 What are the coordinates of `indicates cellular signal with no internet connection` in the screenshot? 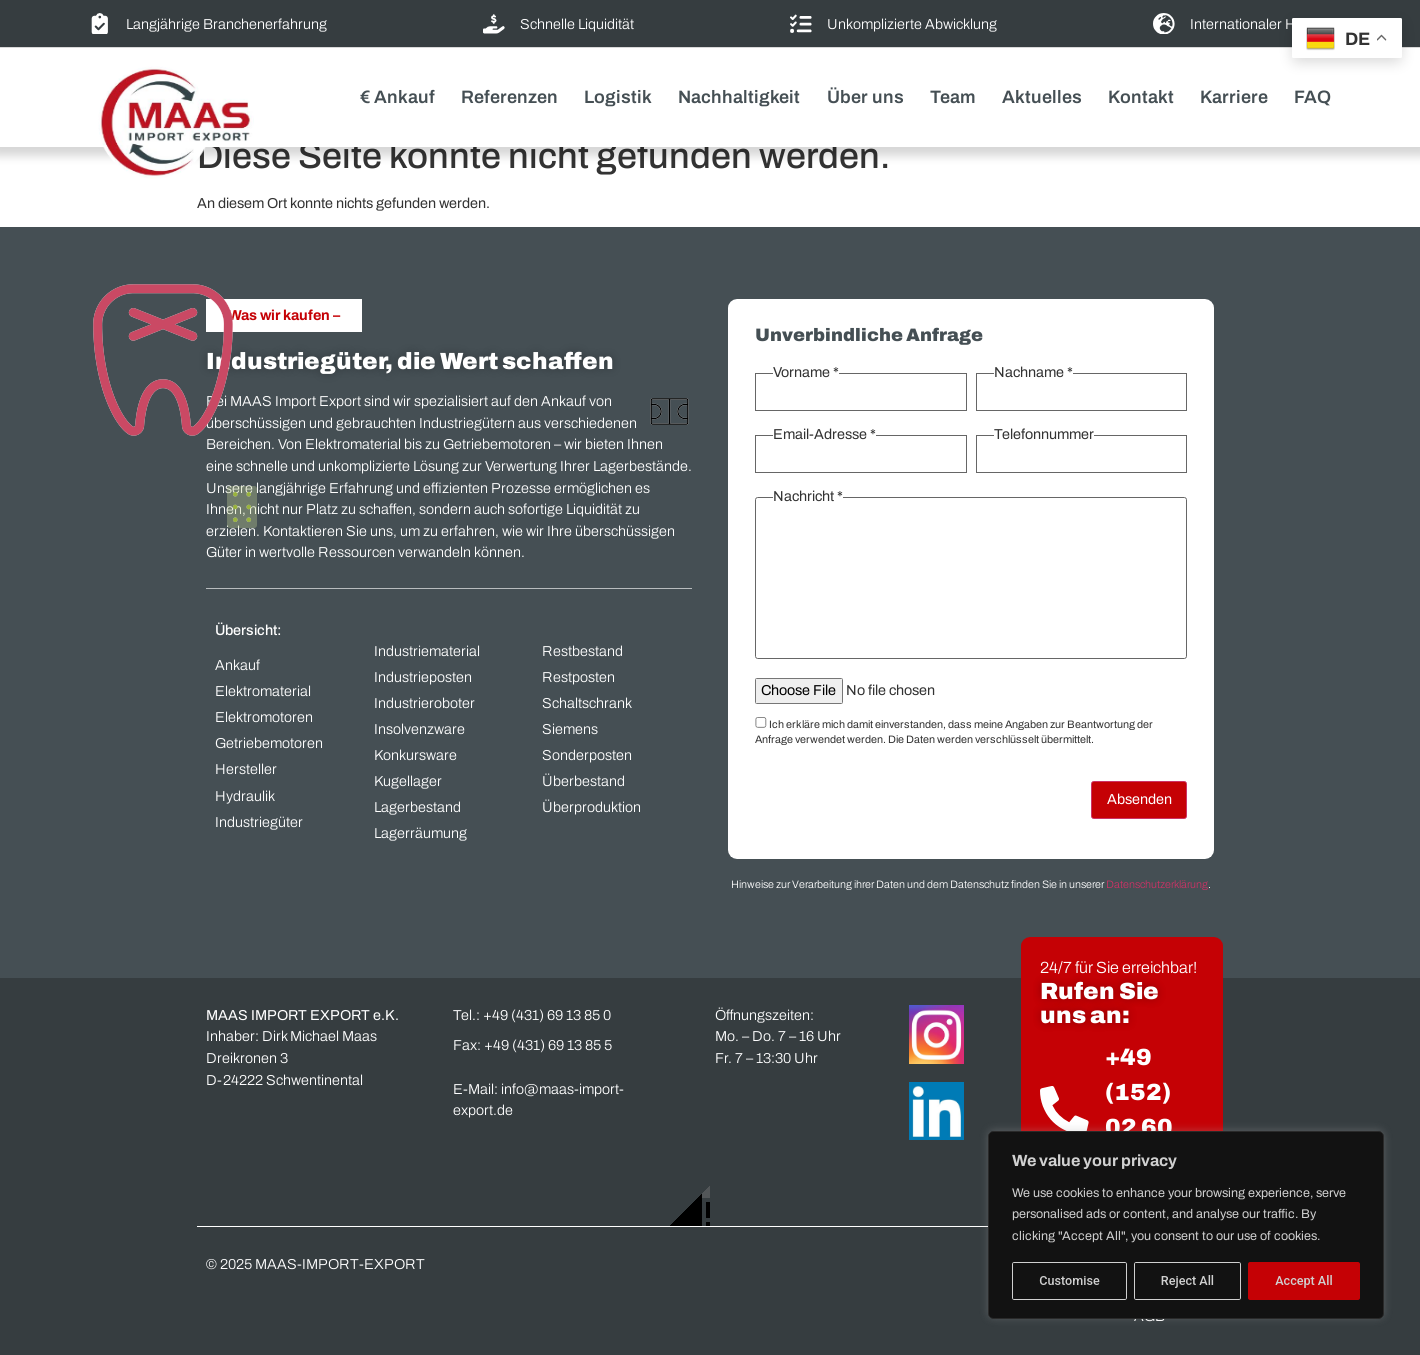 It's located at (690, 1206).